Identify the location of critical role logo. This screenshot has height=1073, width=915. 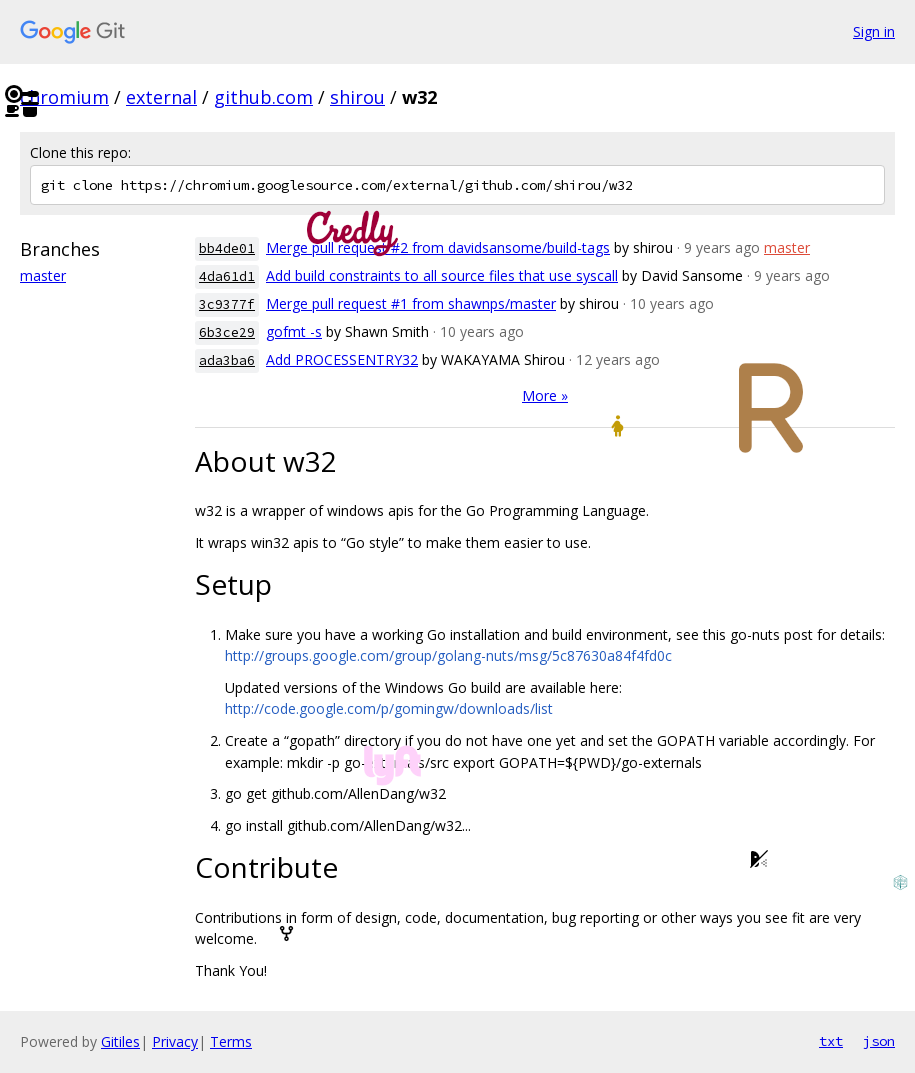
(900, 882).